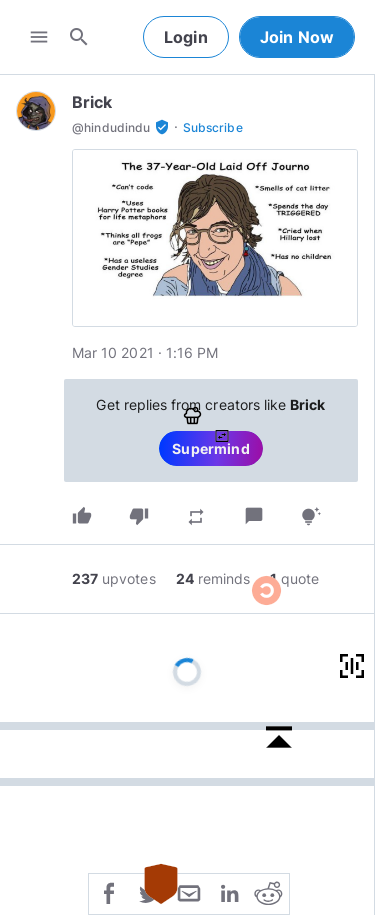  I want to click on swap or exchange items, so click(222, 436).